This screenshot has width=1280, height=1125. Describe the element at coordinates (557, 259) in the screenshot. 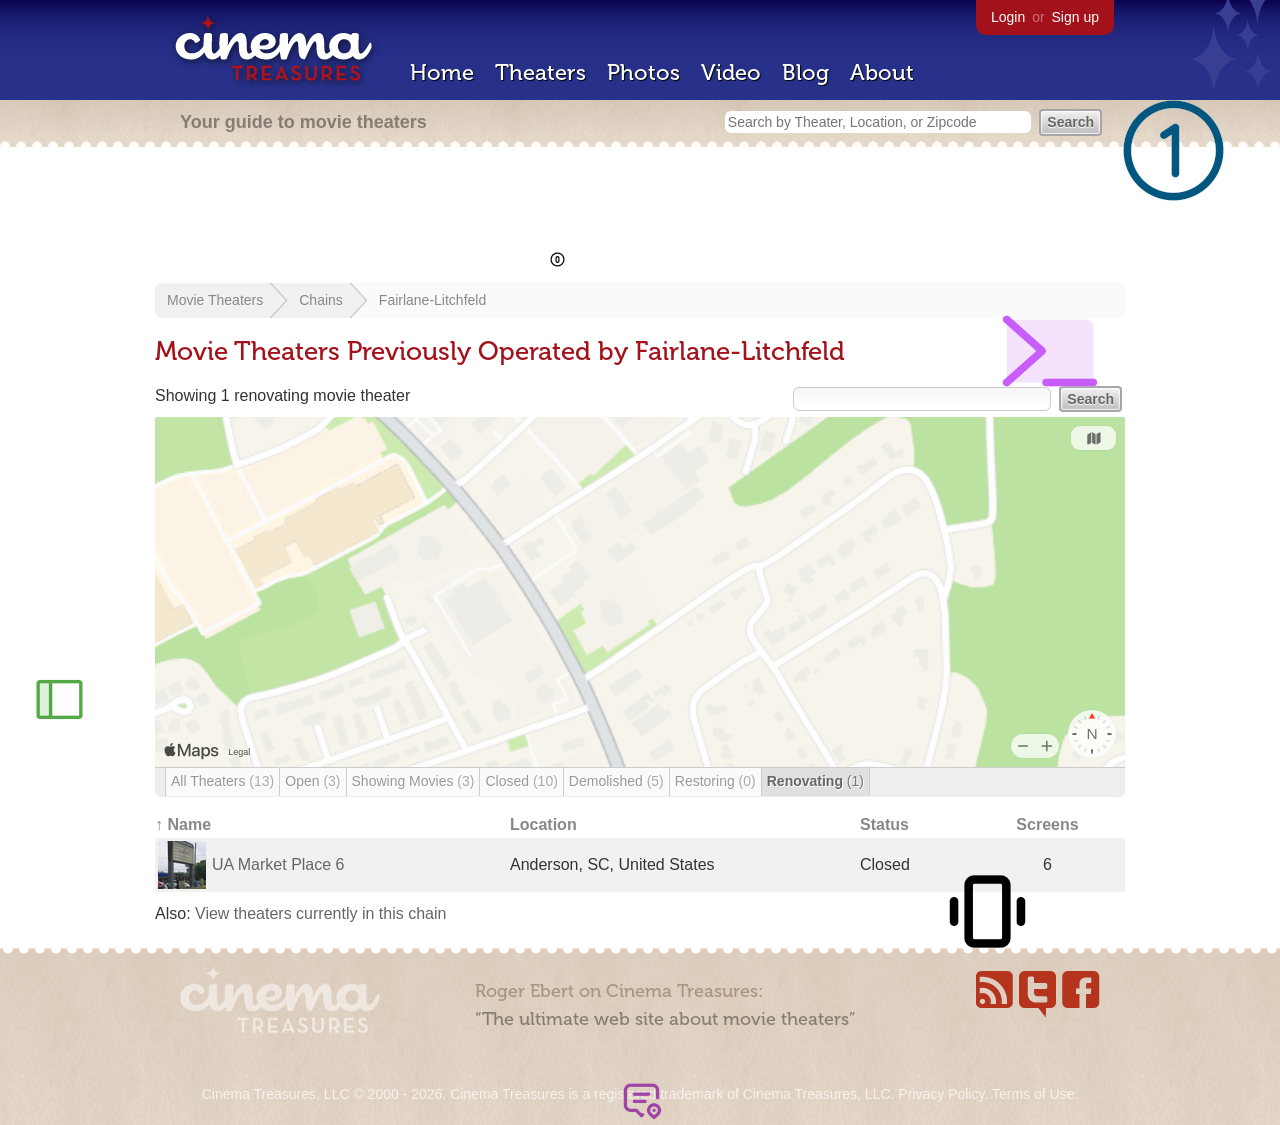

I see `indicates an "O" option or selection in a multiple choice interface` at that location.